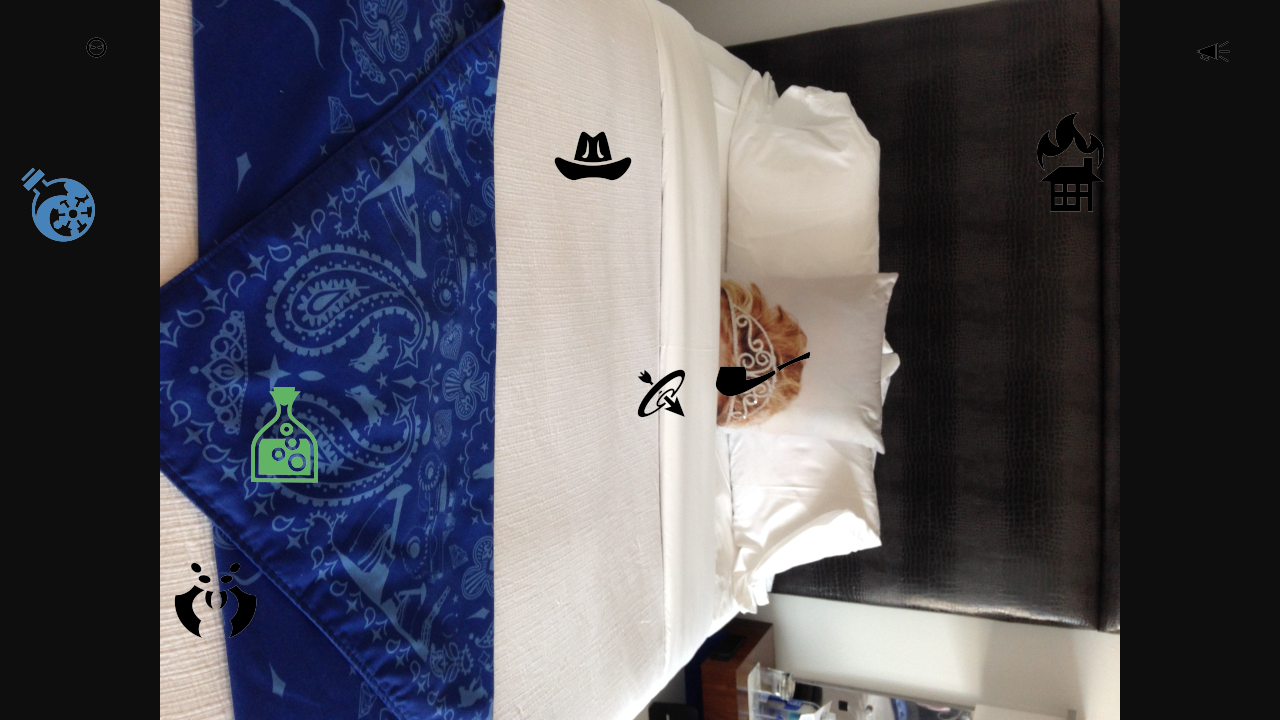 This screenshot has width=1280, height=720. What do you see at coordinates (215, 599) in the screenshot?
I see `insect or creature type indicator in a game interface` at bounding box center [215, 599].